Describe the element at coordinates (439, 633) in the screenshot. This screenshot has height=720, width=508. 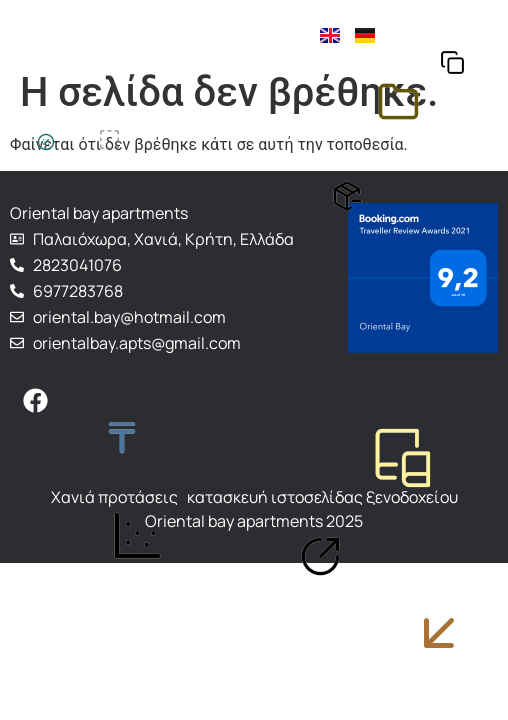
I see `navigate to the bottom-left corner` at that location.